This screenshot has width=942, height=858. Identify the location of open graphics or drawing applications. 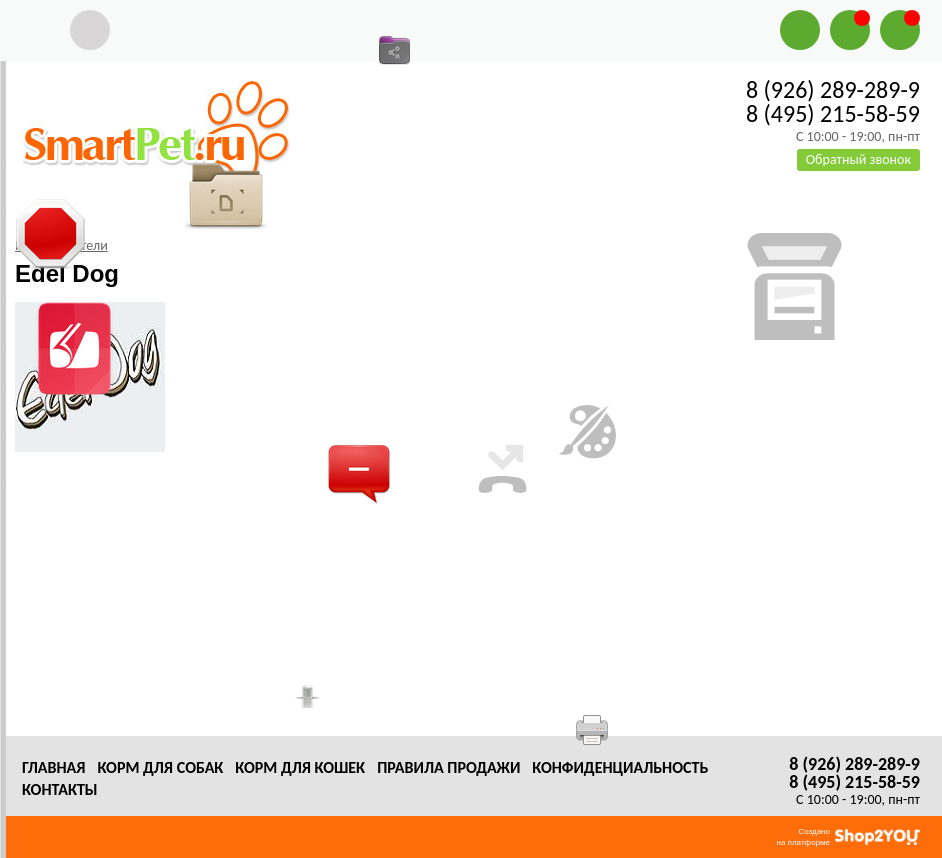
(587, 433).